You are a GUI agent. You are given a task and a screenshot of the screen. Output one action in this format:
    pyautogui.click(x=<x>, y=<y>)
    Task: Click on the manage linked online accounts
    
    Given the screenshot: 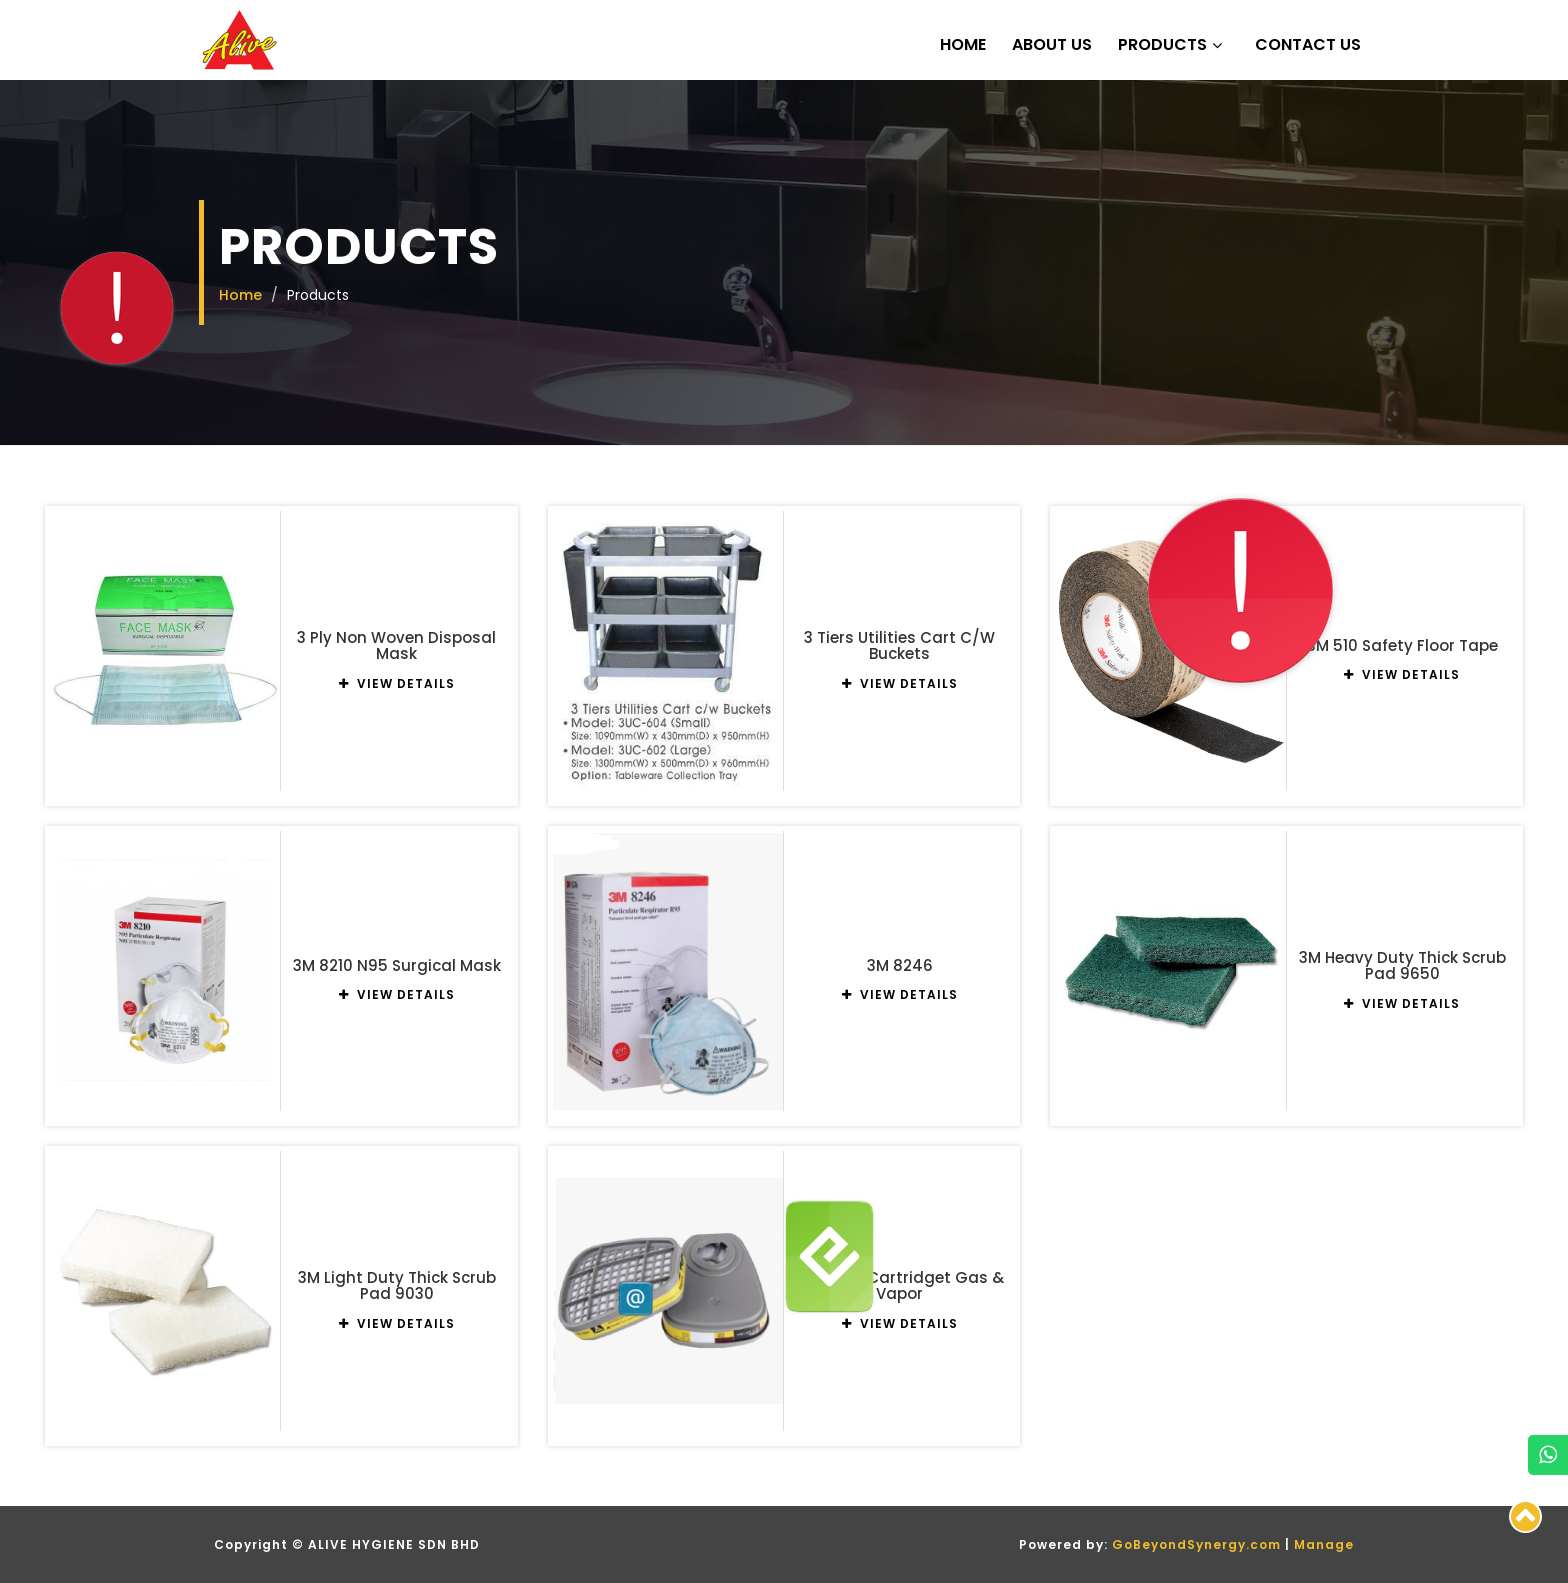 What is the action you would take?
    pyautogui.click(x=635, y=1298)
    